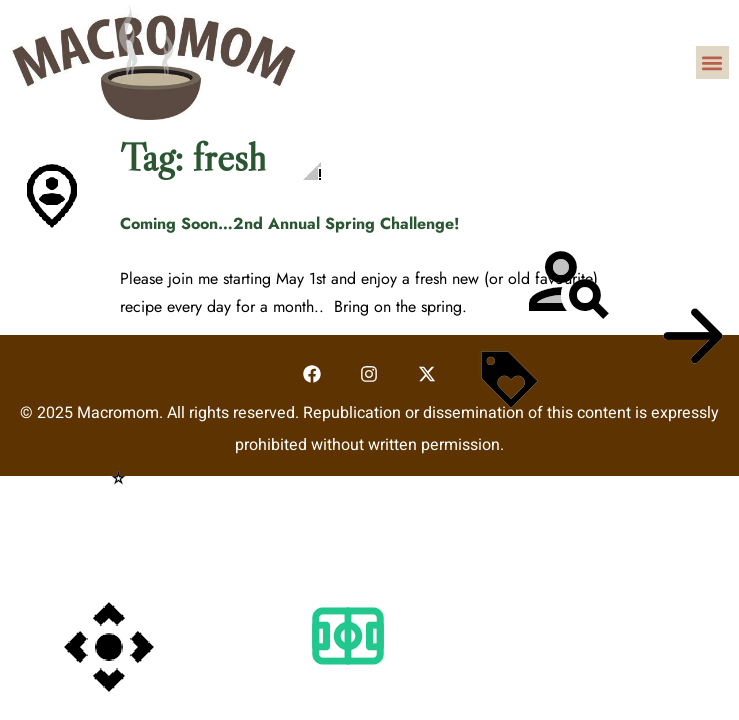  Describe the element at coordinates (312, 171) in the screenshot. I see `indicates no cellular signal with no internet connection` at that location.